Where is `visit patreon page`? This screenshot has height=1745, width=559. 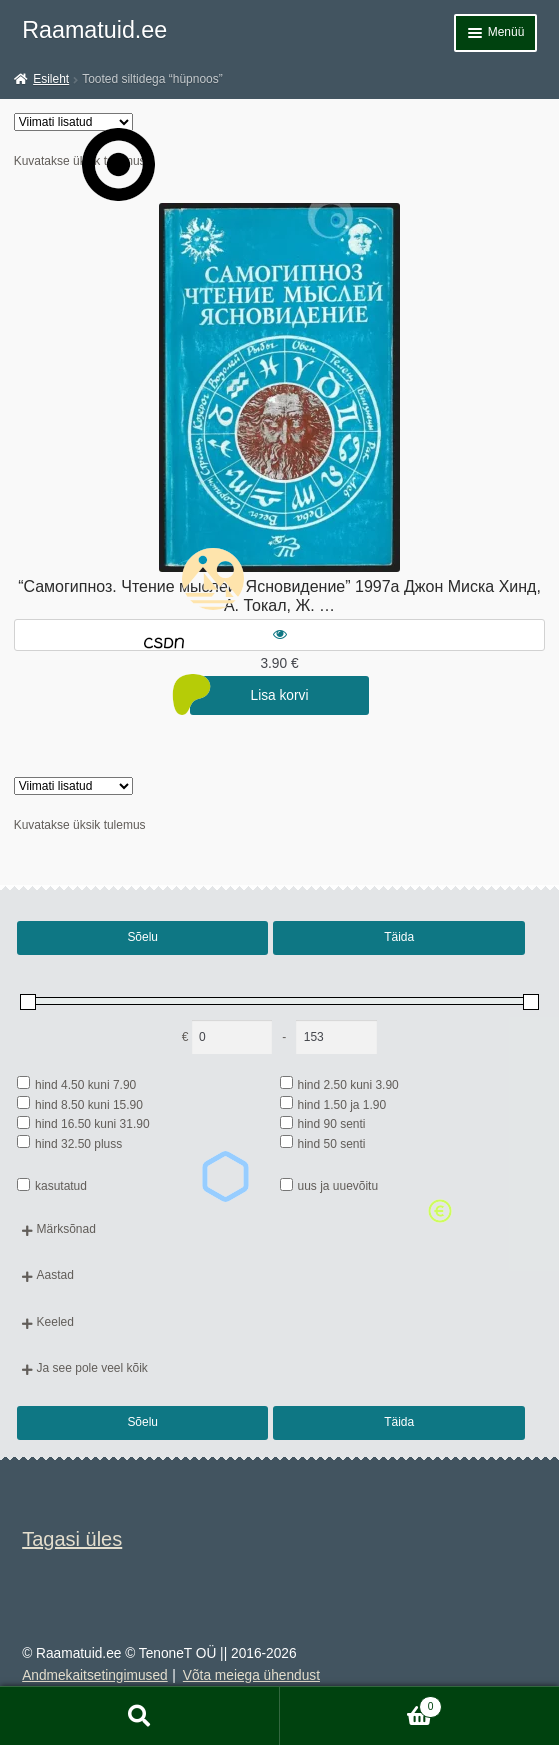 visit patreon page is located at coordinates (191, 694).